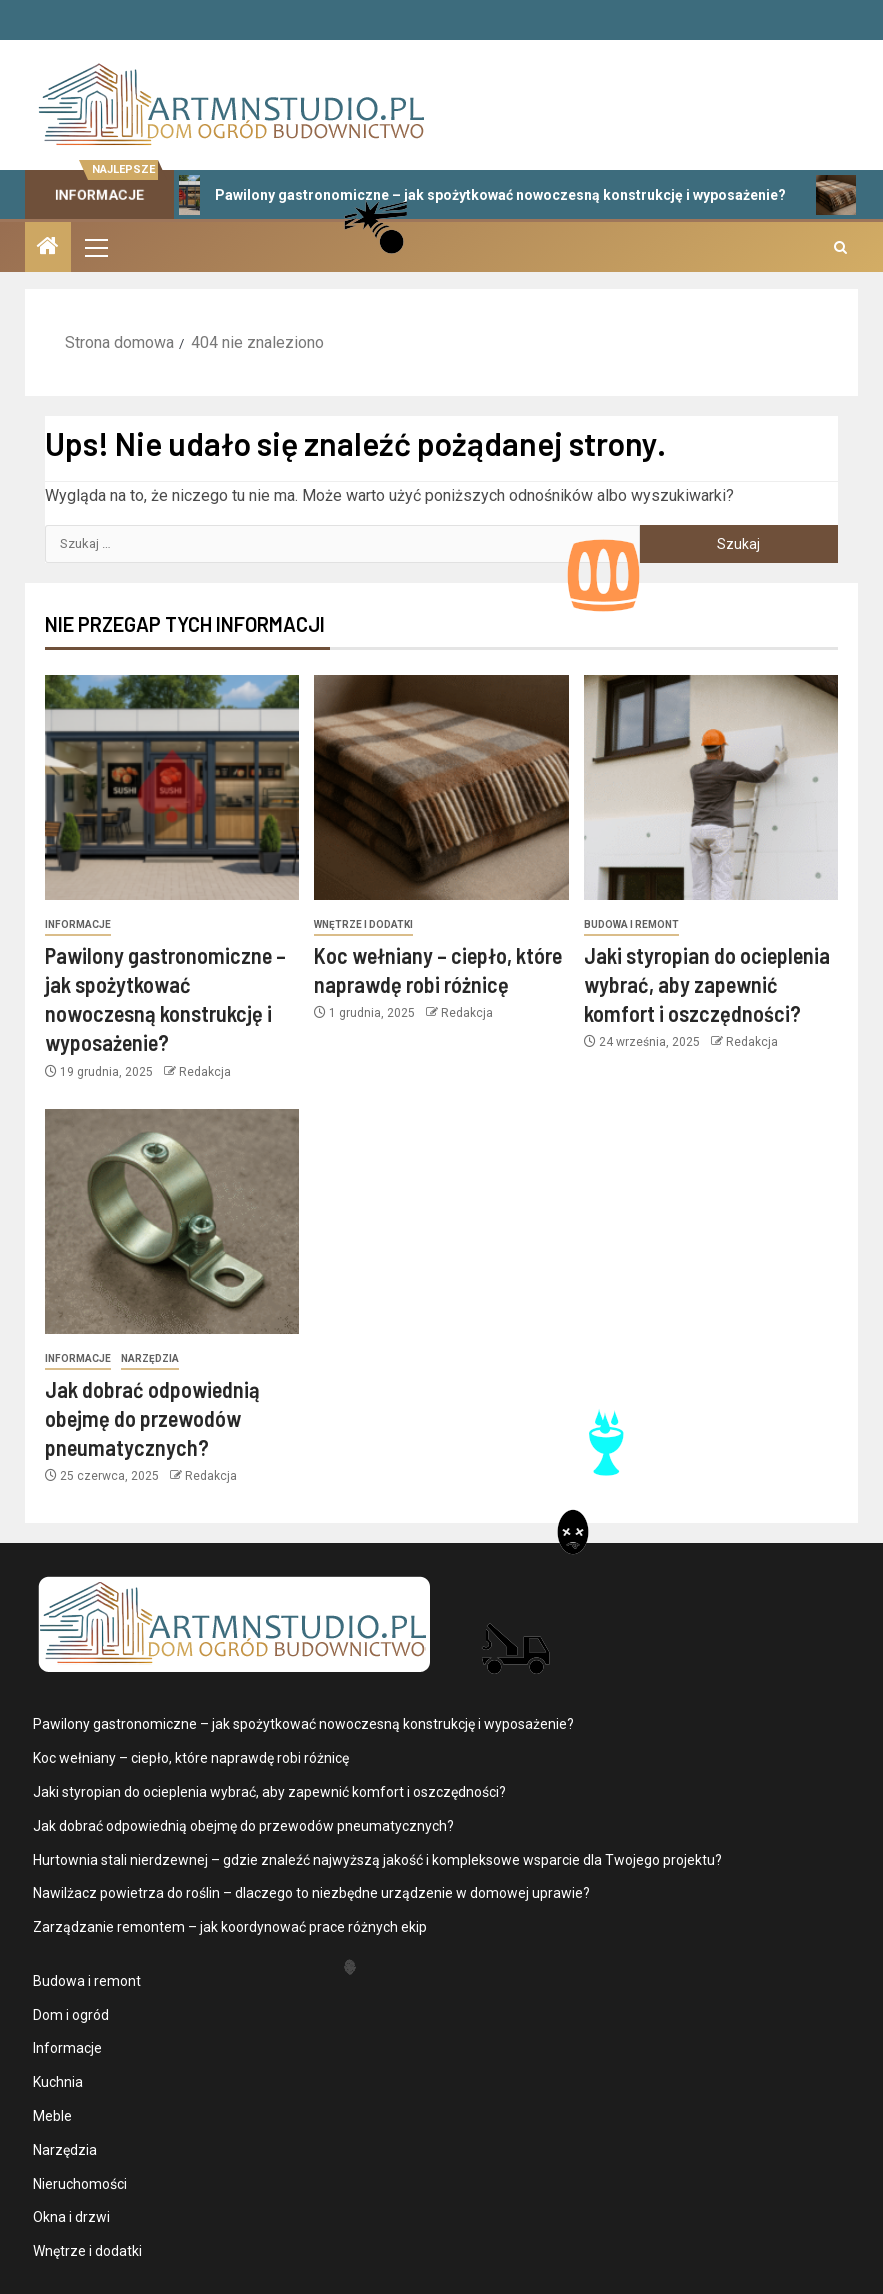  I want to click on barrel or cask item in a game inventory, so click(603, 575).